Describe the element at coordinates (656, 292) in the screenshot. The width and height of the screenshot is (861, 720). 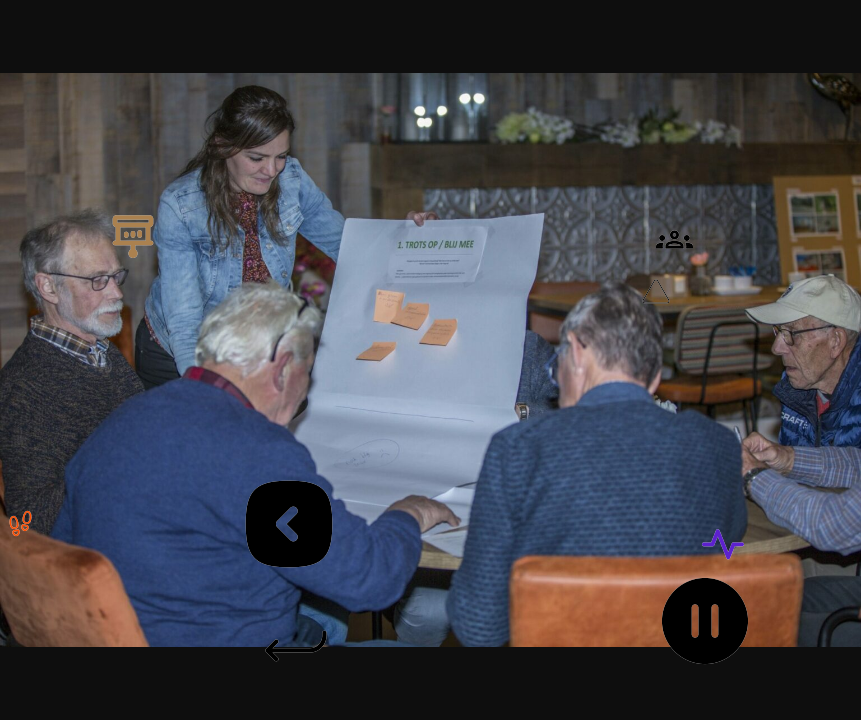
I see `play or start media content` at that location.